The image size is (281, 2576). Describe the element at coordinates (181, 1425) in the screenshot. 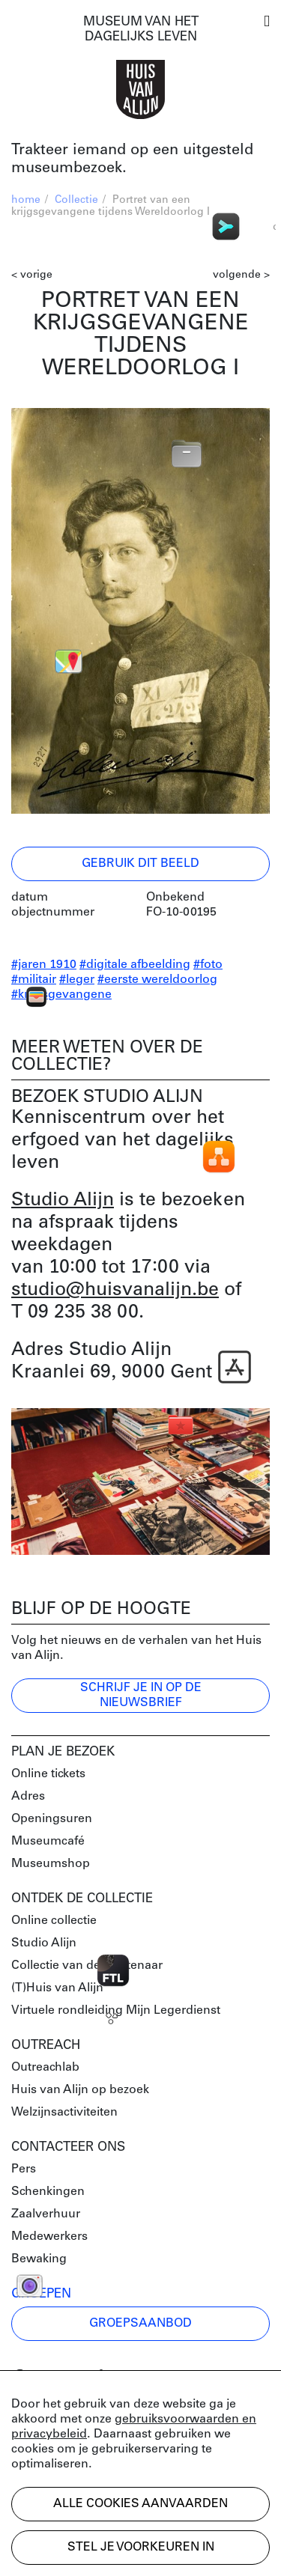

I see `access your bookmarked or favorited files` at that location.